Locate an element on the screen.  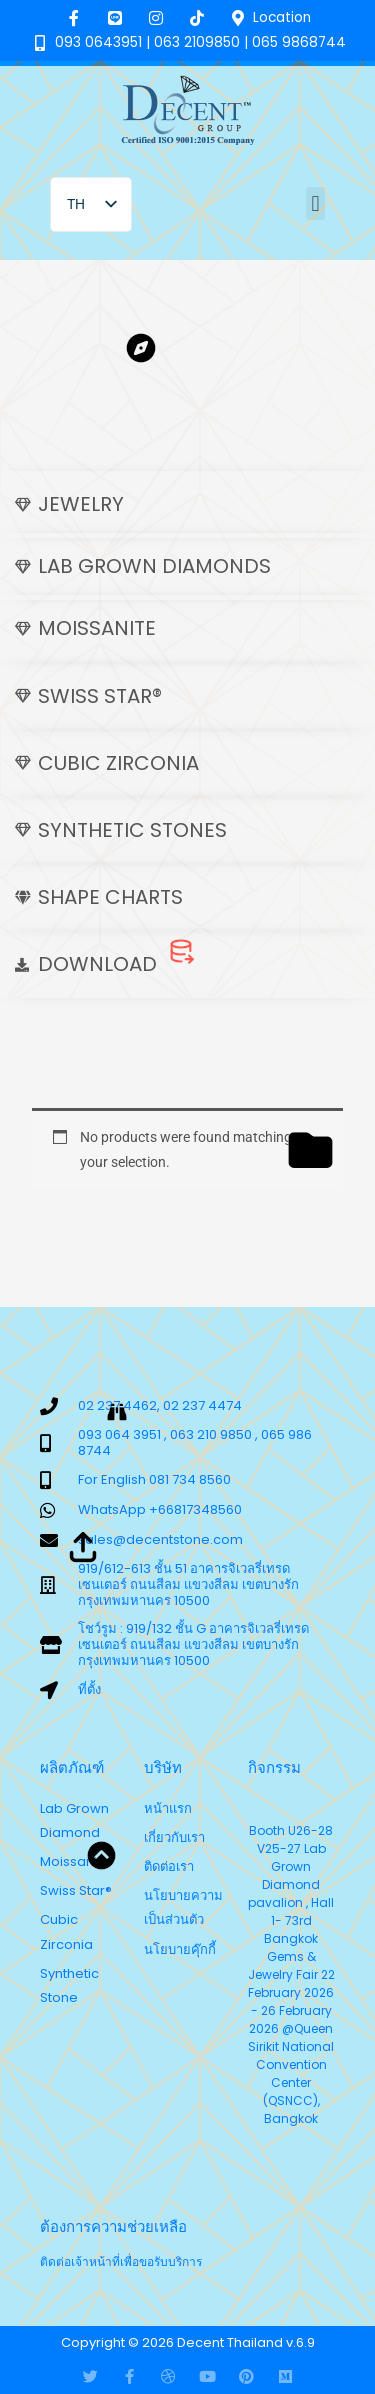
scroll to top of page is located at coordinates (101, 1855).